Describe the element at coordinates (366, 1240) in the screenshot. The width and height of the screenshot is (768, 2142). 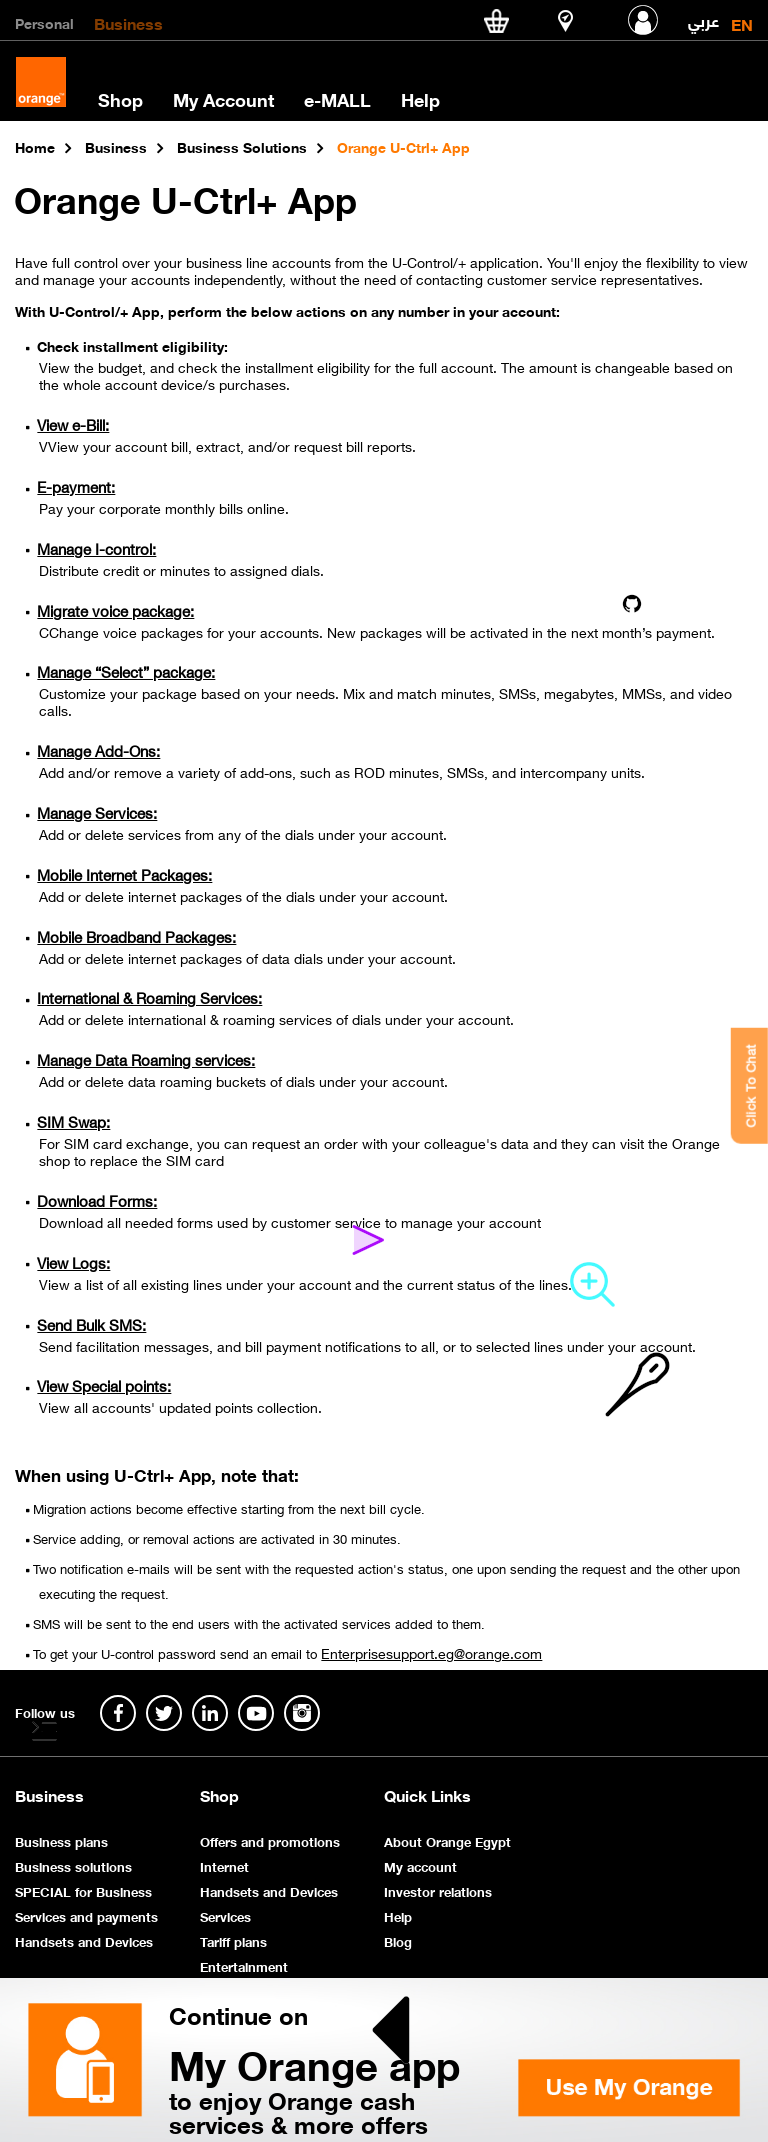
I see `navigate to the next item` at that location.